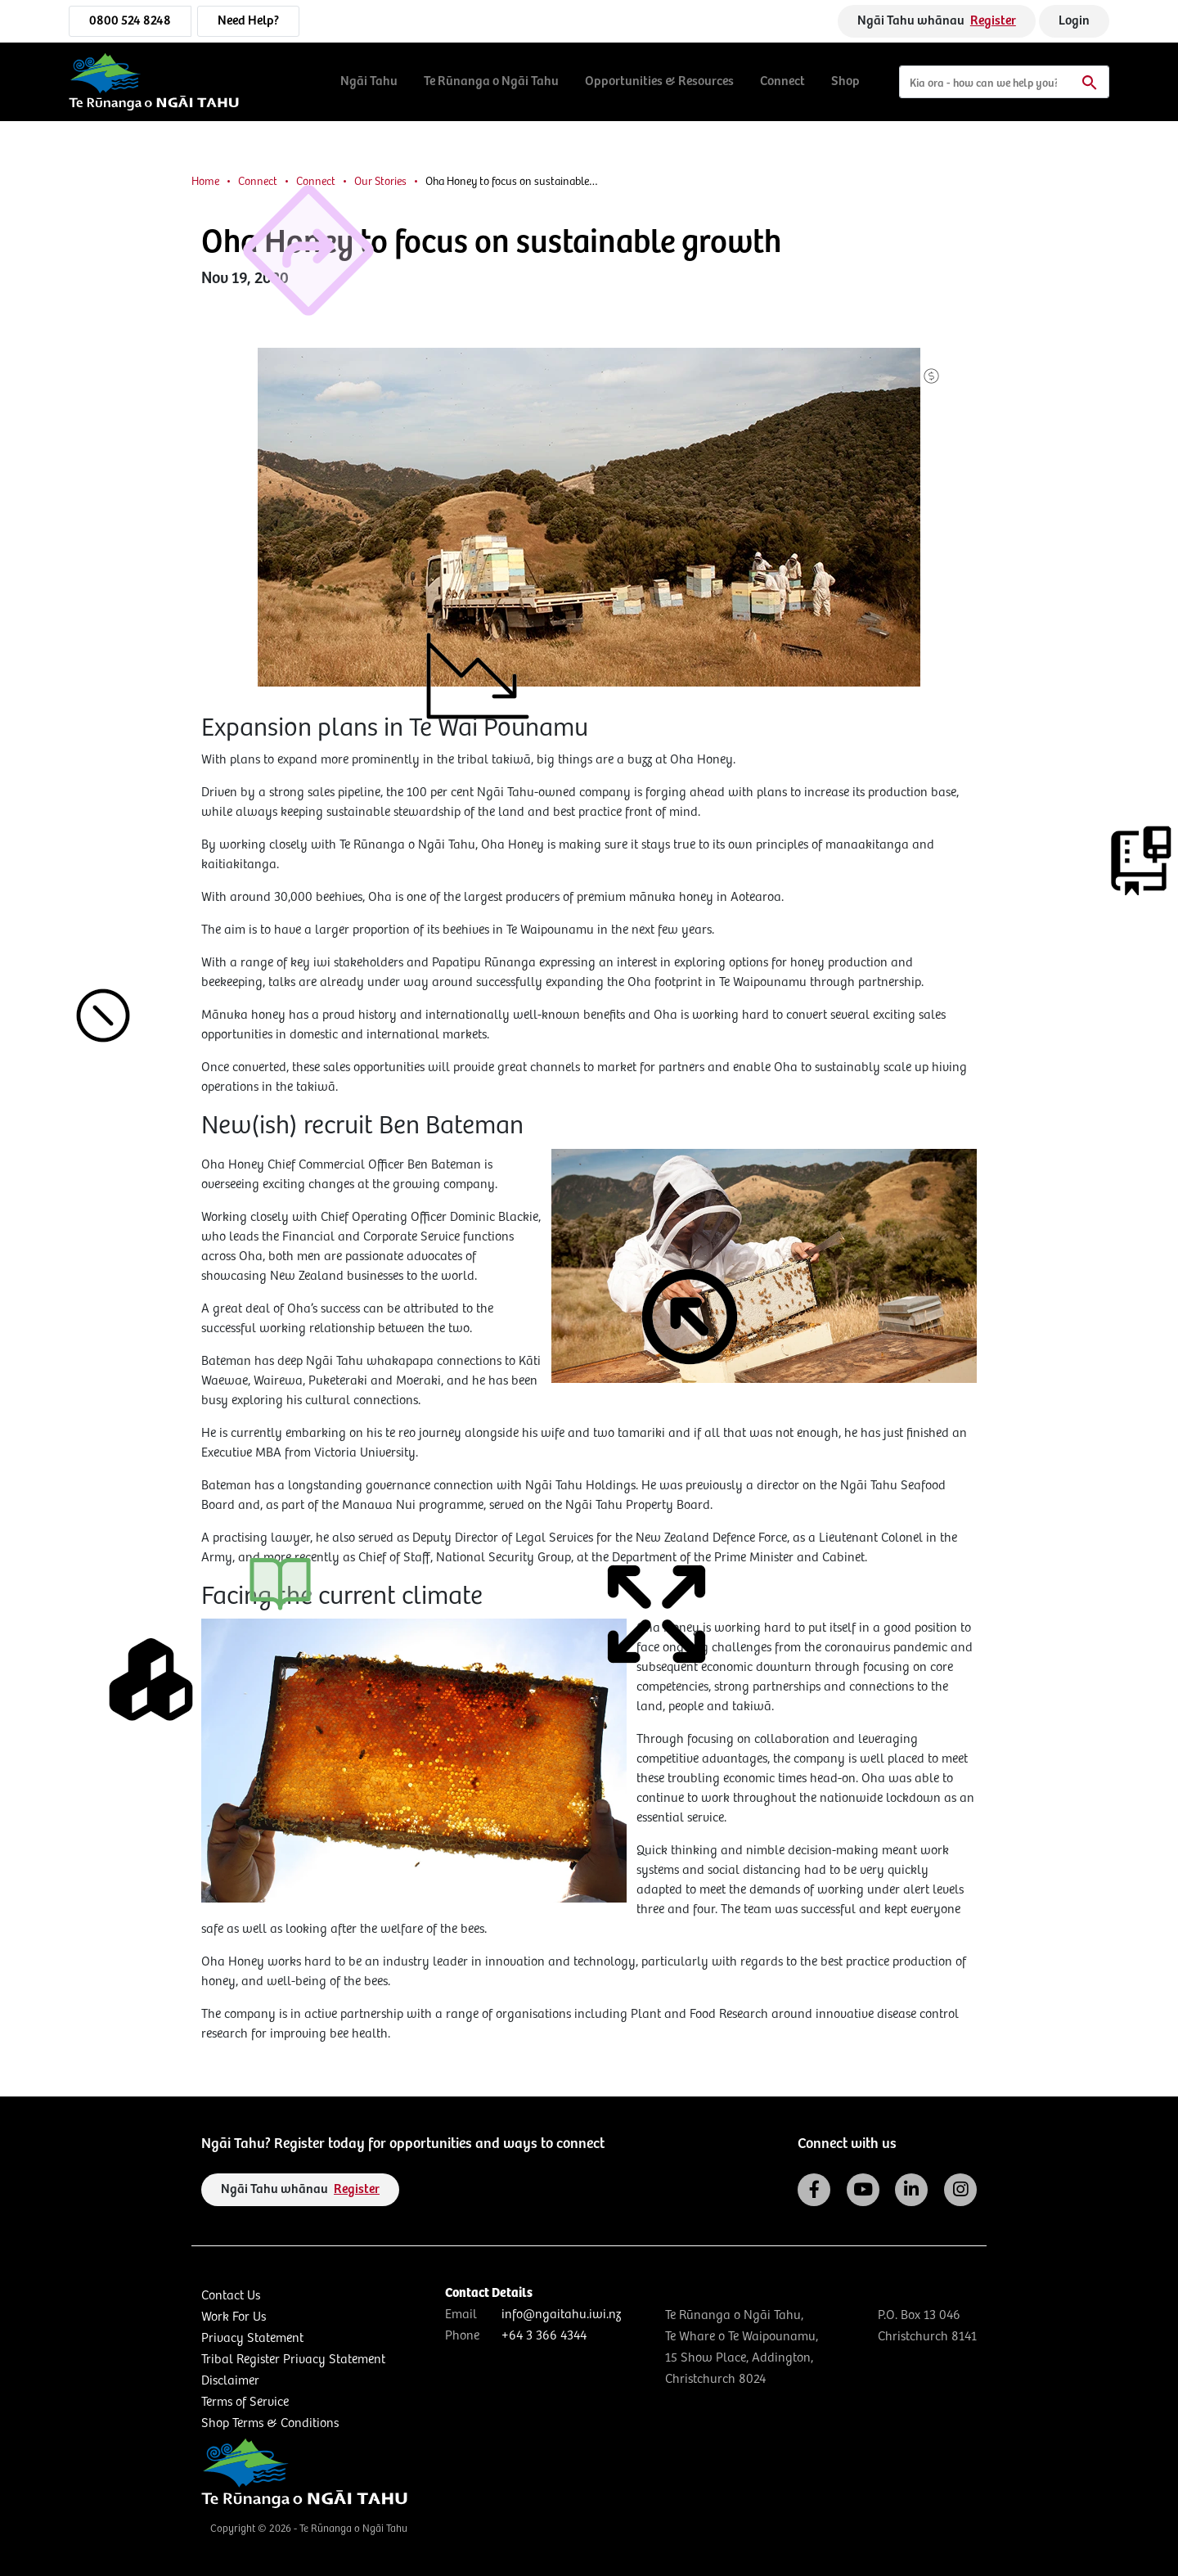 Image resolution: width=1178 pixels, height=2576 pixels. What do you see at coordinates (931, 376) in the screenshot?
I see `view account balance or financial summary` at bounding box center [931, 376].